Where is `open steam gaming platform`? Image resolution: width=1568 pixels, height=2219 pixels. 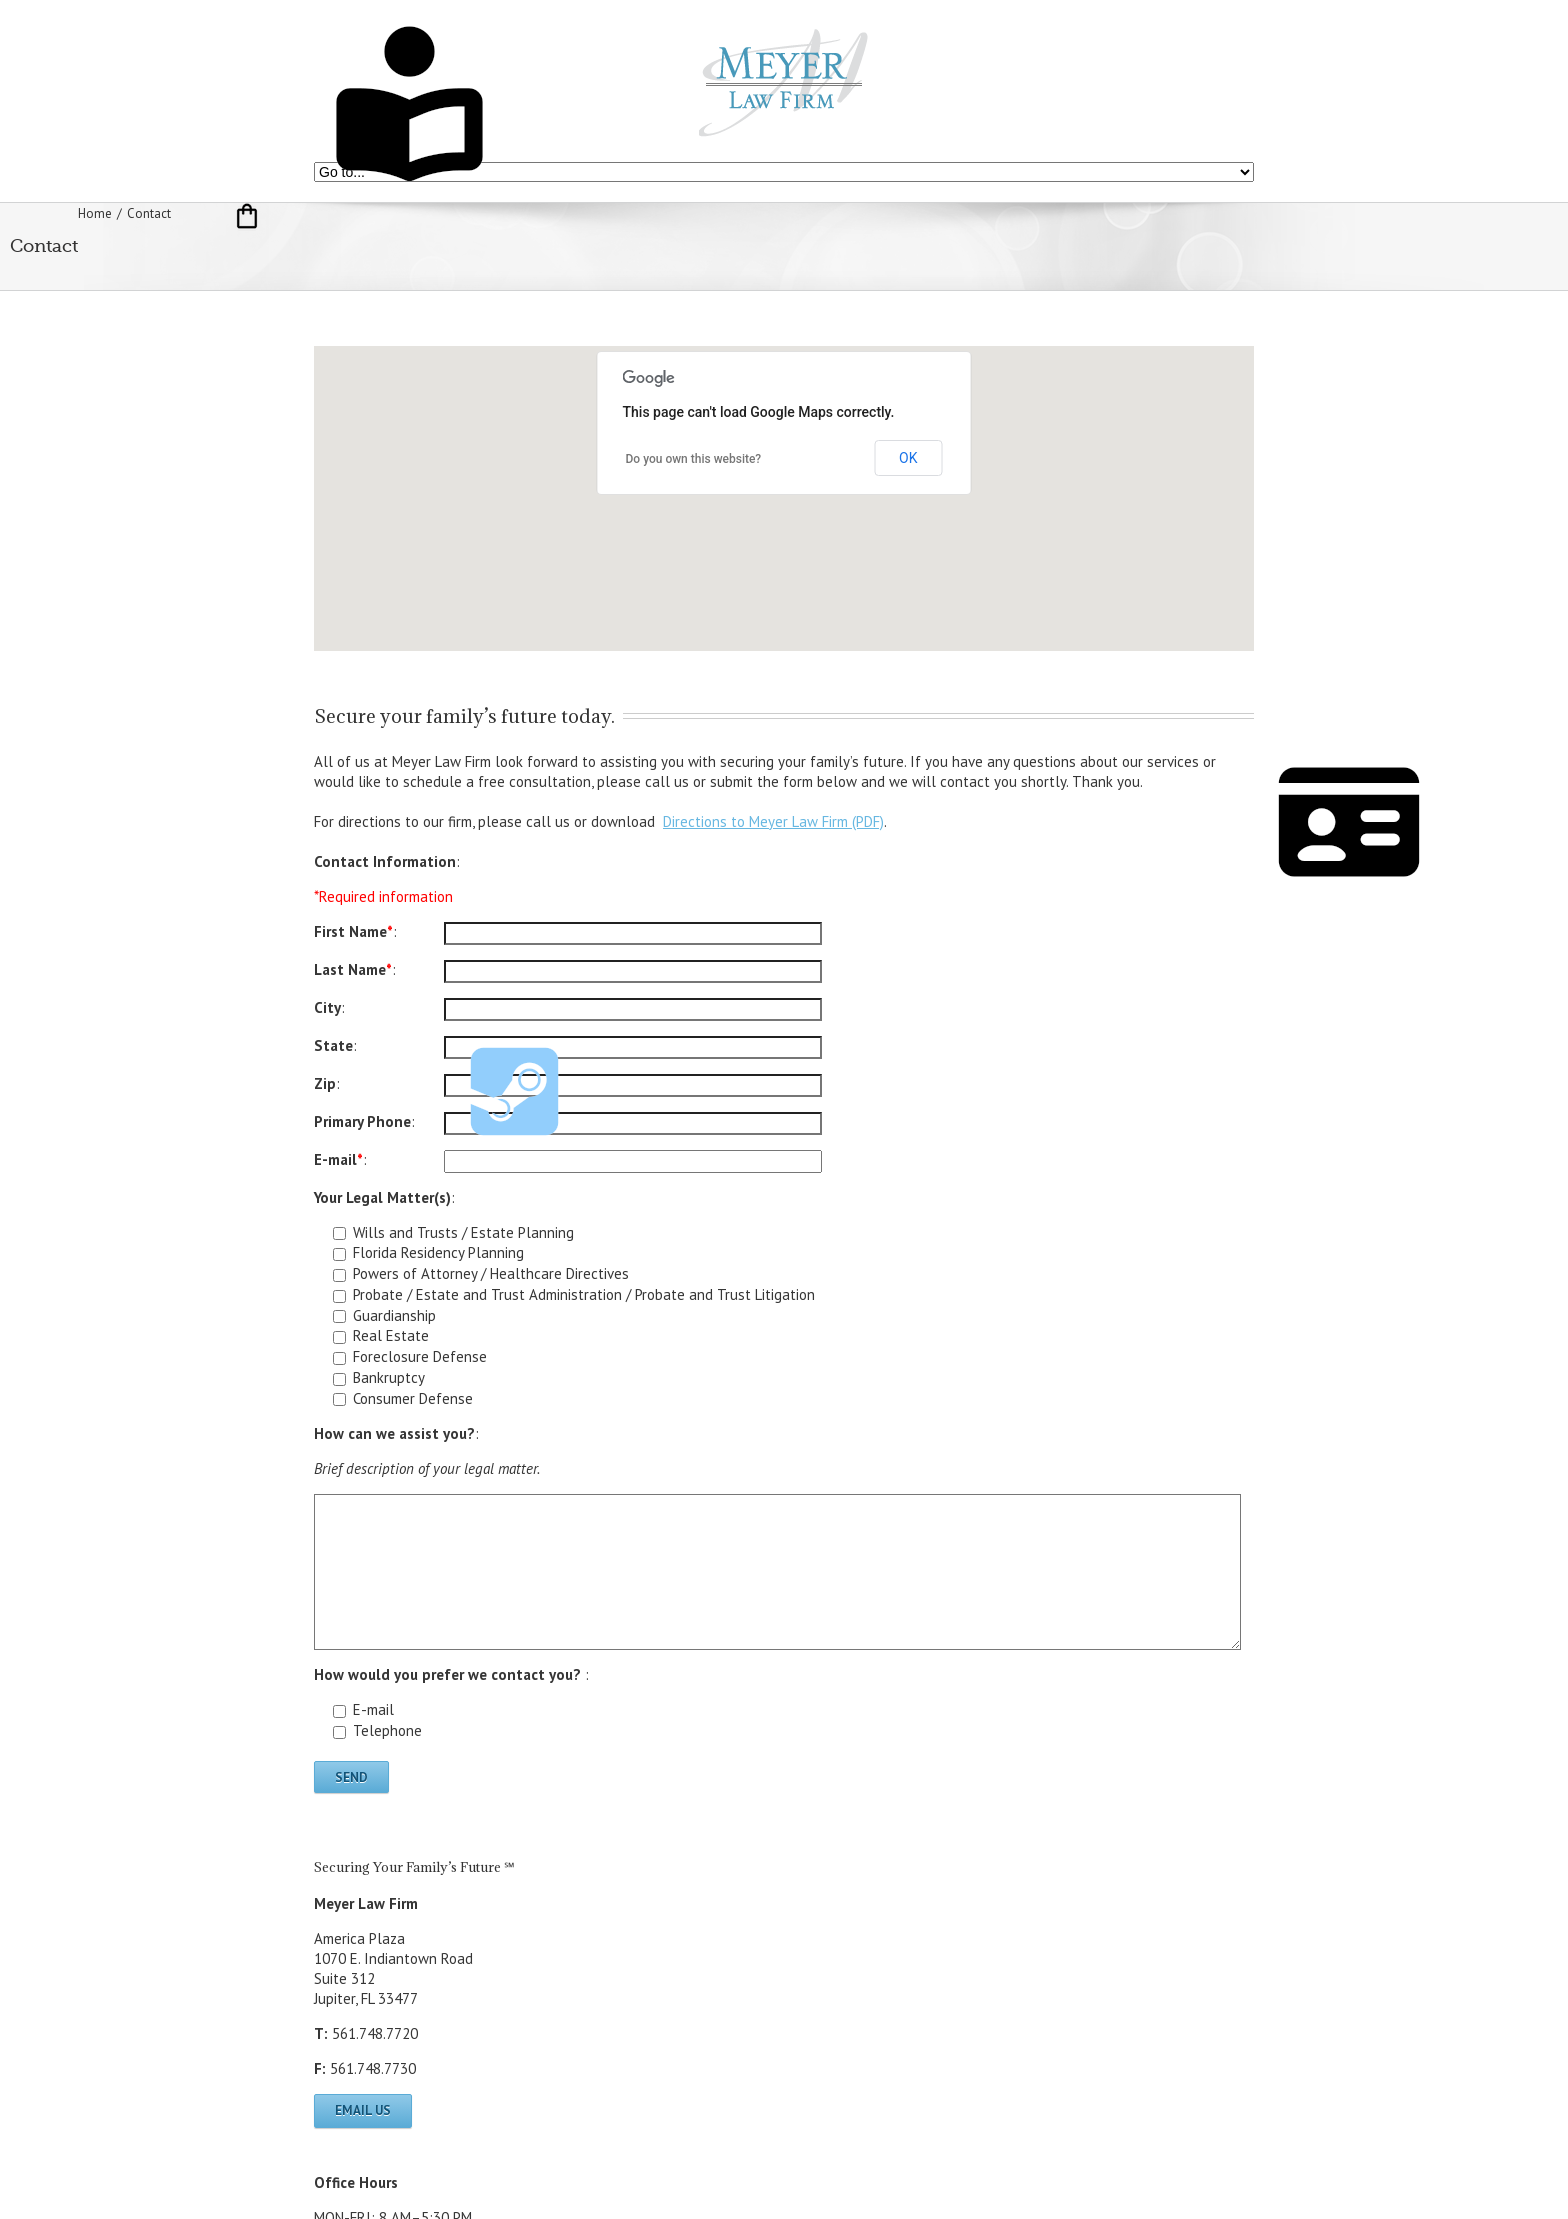
open steam gaming platform is located at coordinates (514, 1091).